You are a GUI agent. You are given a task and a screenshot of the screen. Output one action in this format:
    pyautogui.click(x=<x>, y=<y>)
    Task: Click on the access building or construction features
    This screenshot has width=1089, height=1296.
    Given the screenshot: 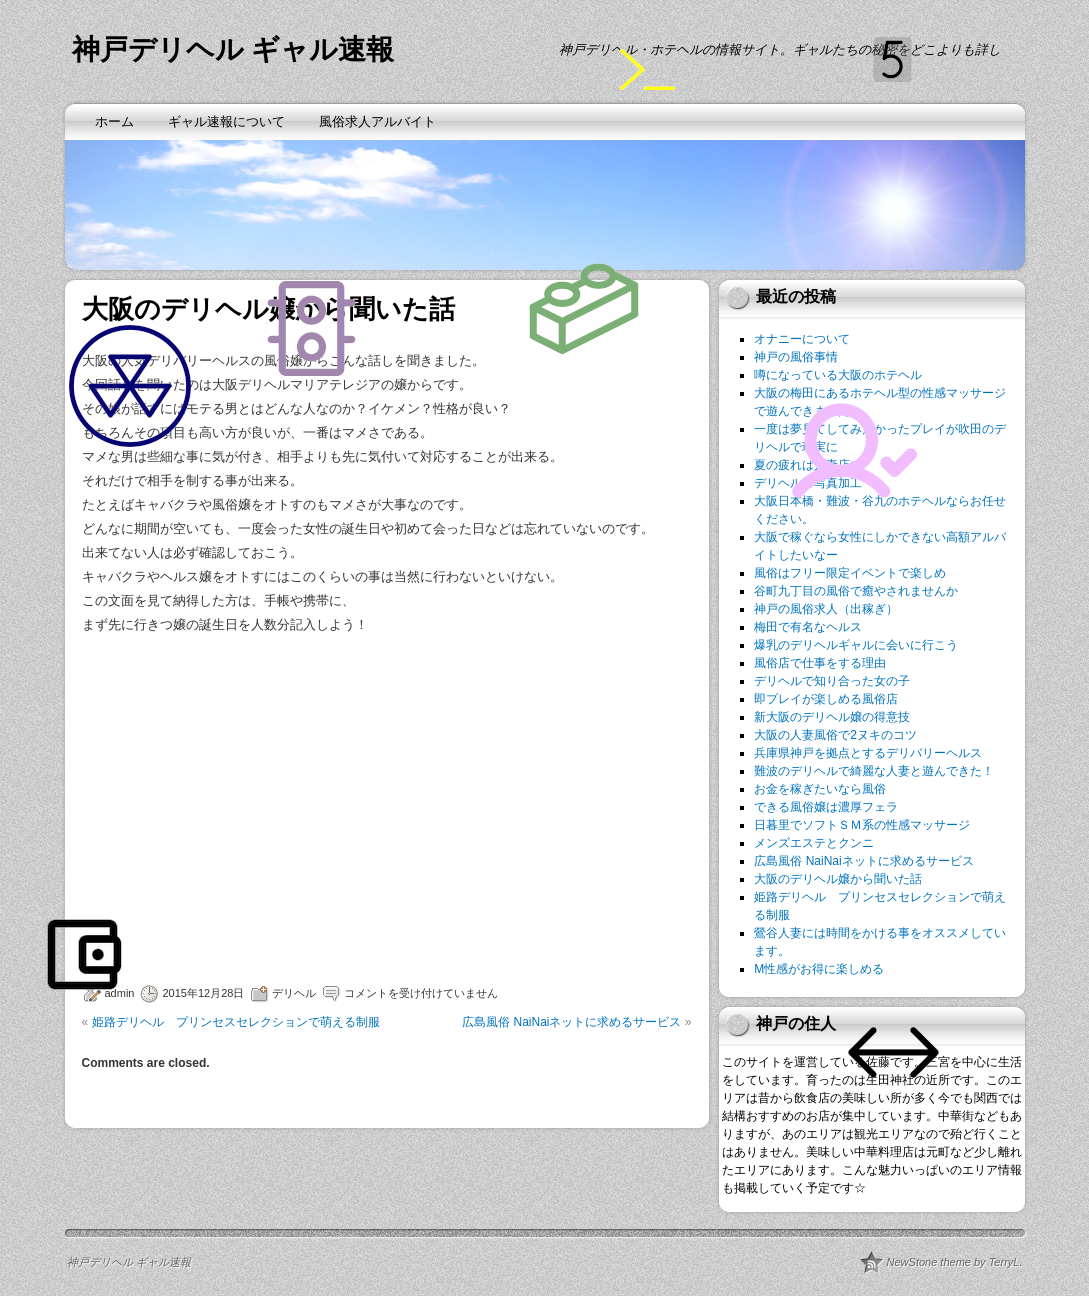 What is the action you would take?
    pyautogui.click(x=584, y=307)
    